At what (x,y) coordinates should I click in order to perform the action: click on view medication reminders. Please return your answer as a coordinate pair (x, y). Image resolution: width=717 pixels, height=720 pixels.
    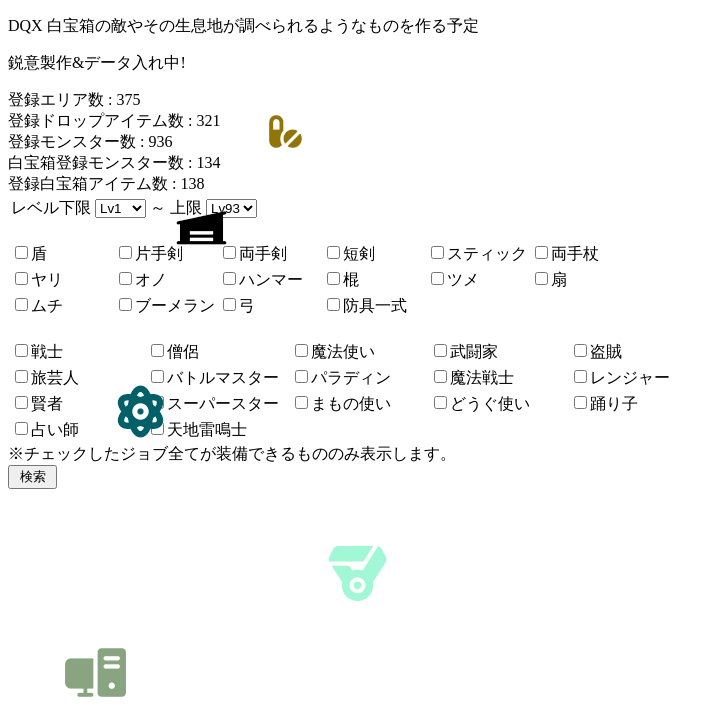
    Looking at the image, I should click on (285, 131).